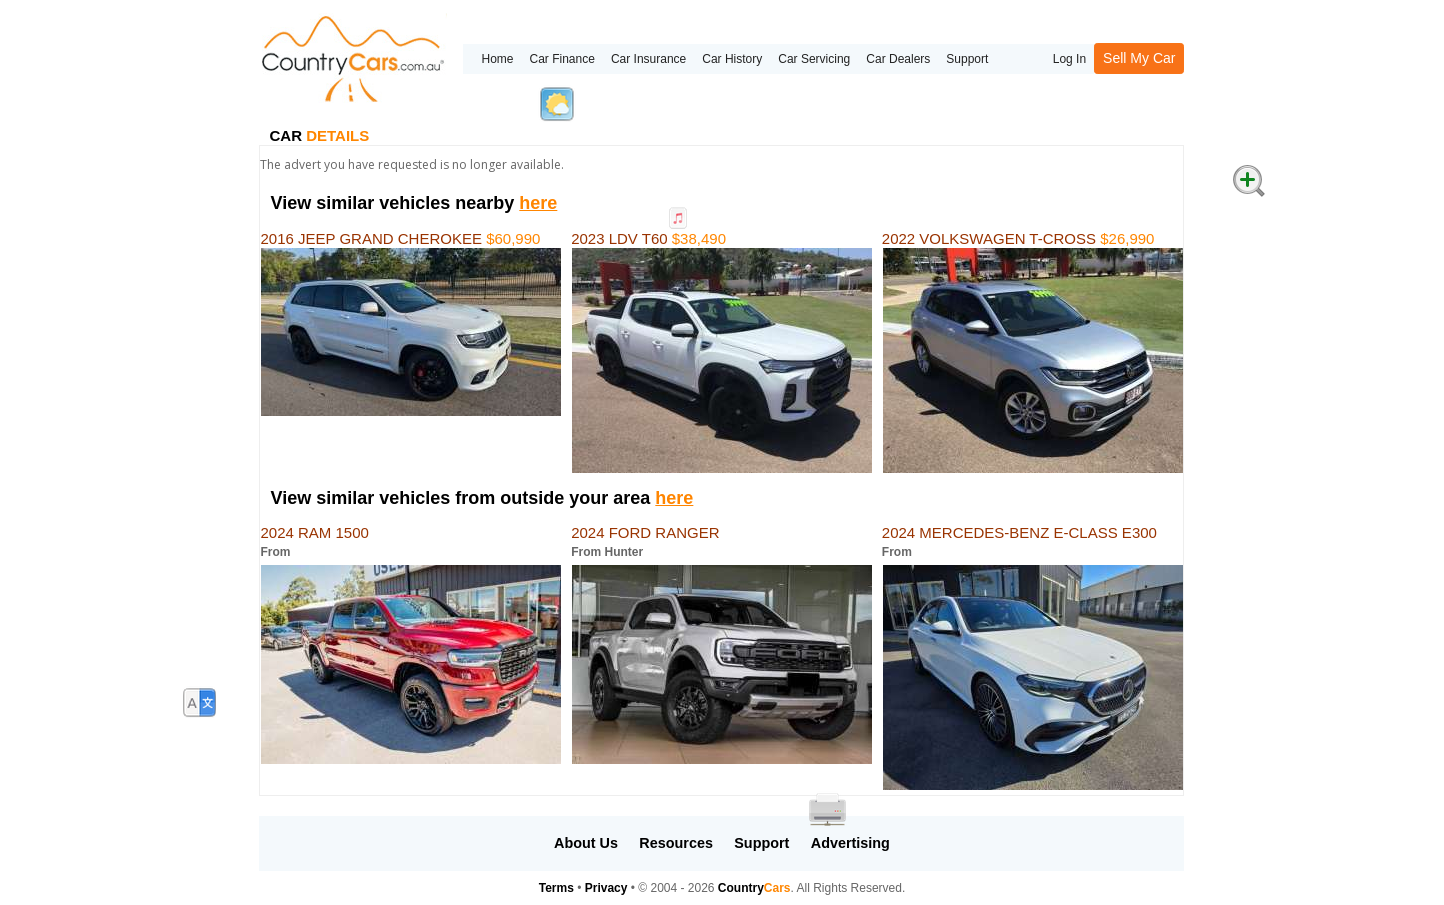 The width and height of the screenshot is (1444, 905). I want to click on open the weather app, so click(557, 104).